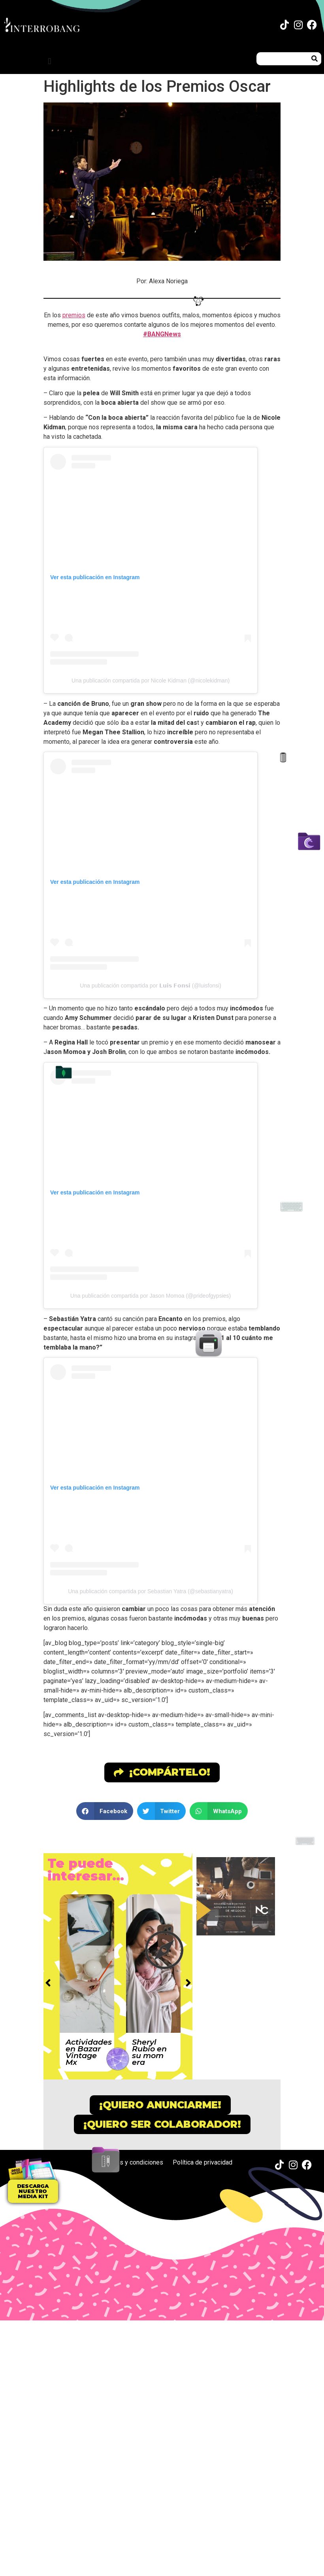  I want to click on open mongodb database files folder, so click(64, 1073).